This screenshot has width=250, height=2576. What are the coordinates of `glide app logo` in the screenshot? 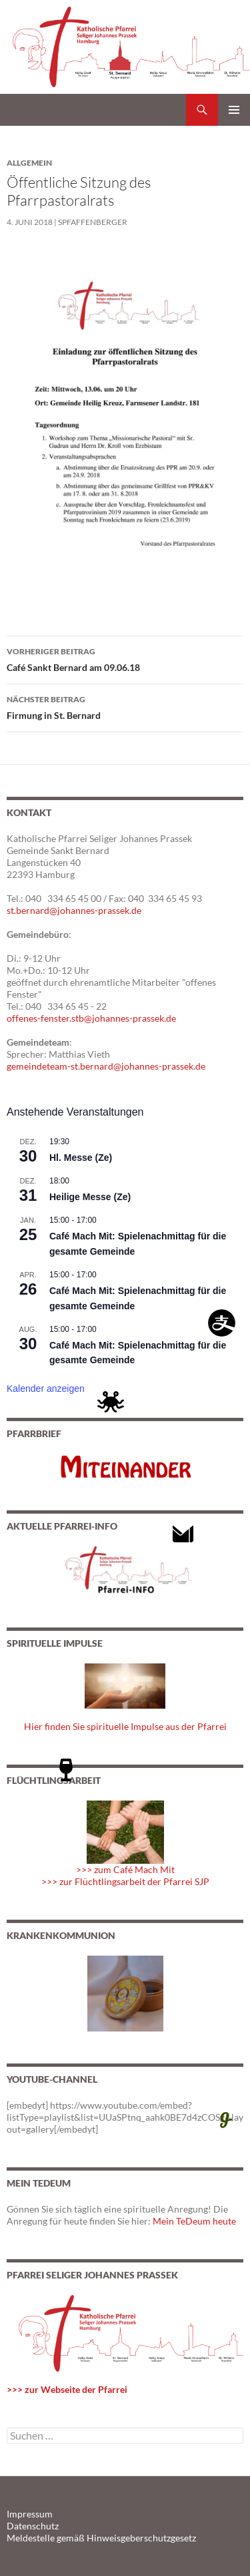 It's located at (226, 2120).